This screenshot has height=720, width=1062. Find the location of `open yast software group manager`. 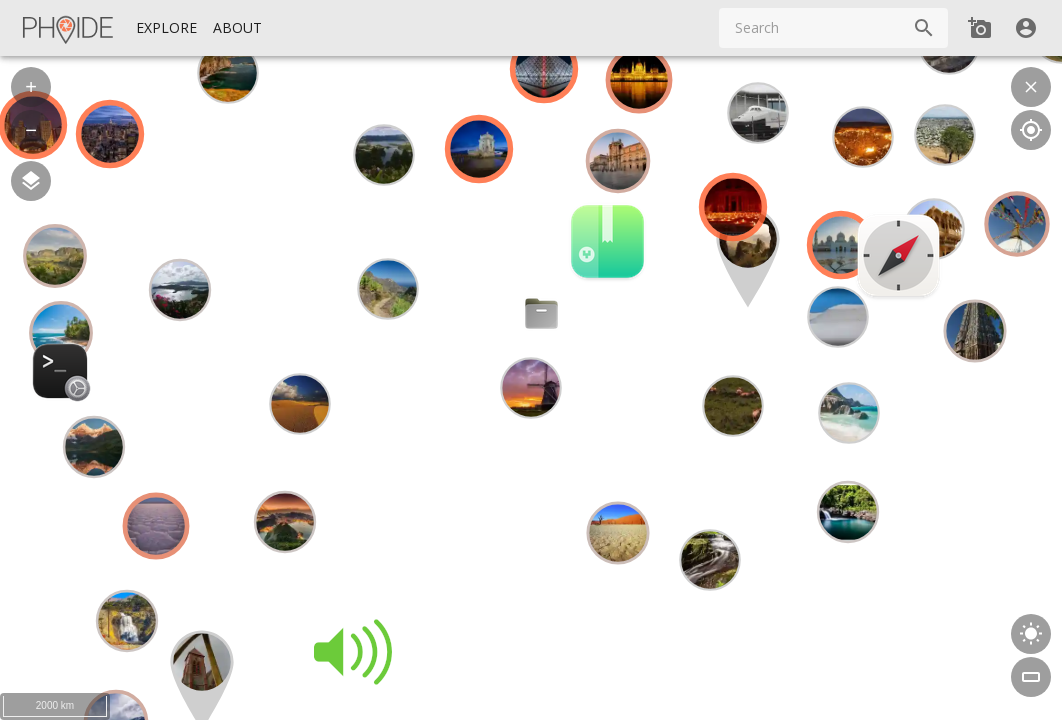

open yast software group manager is located at coordinates (607, 241).